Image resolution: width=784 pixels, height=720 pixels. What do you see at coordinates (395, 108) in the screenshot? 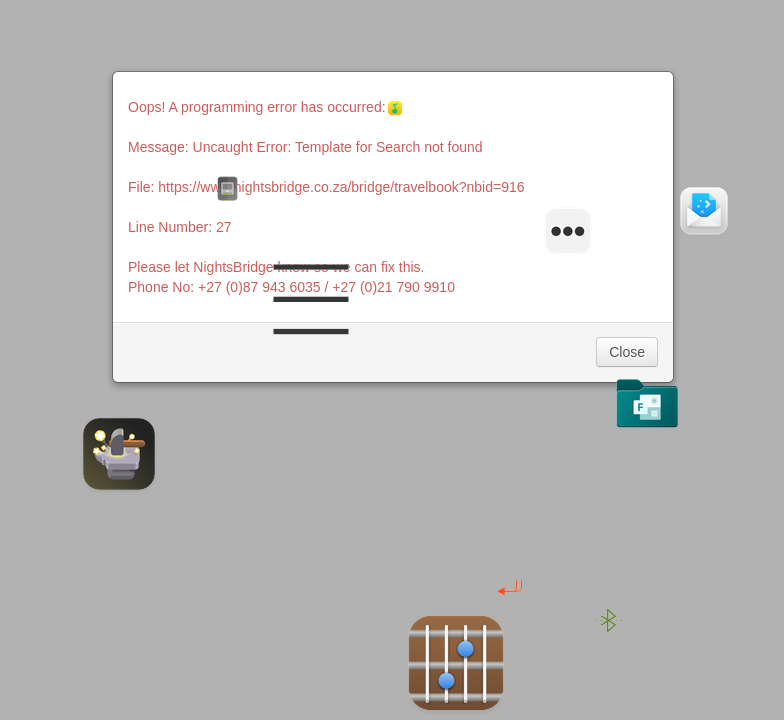
I see `open QQ Music app` at bounding box center [395, 108].